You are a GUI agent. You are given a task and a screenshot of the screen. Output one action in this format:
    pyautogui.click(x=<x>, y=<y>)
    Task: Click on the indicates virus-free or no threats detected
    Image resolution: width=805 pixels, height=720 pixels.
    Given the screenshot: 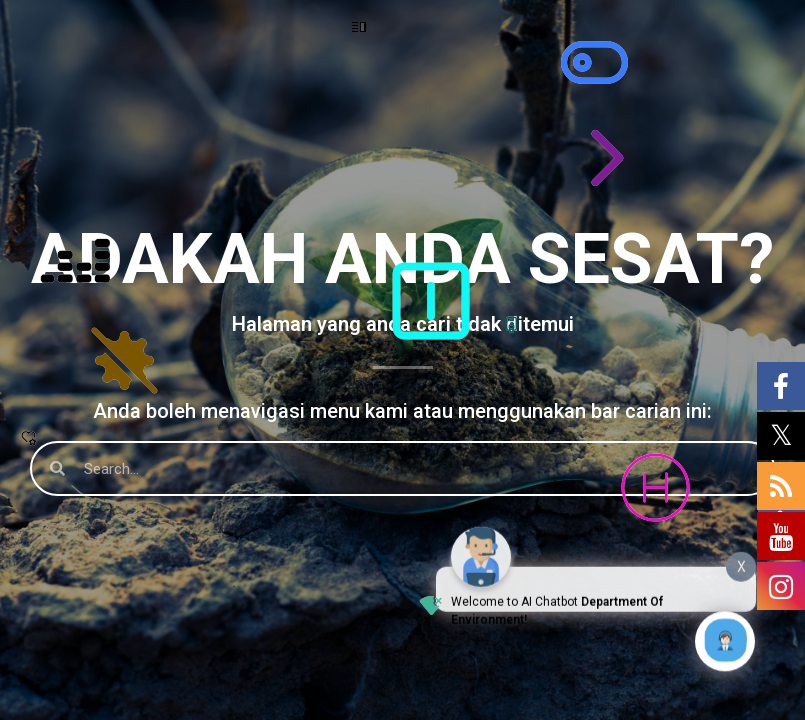 What is the action you would take?
    pyautogui.click(x=124, y=360)
    